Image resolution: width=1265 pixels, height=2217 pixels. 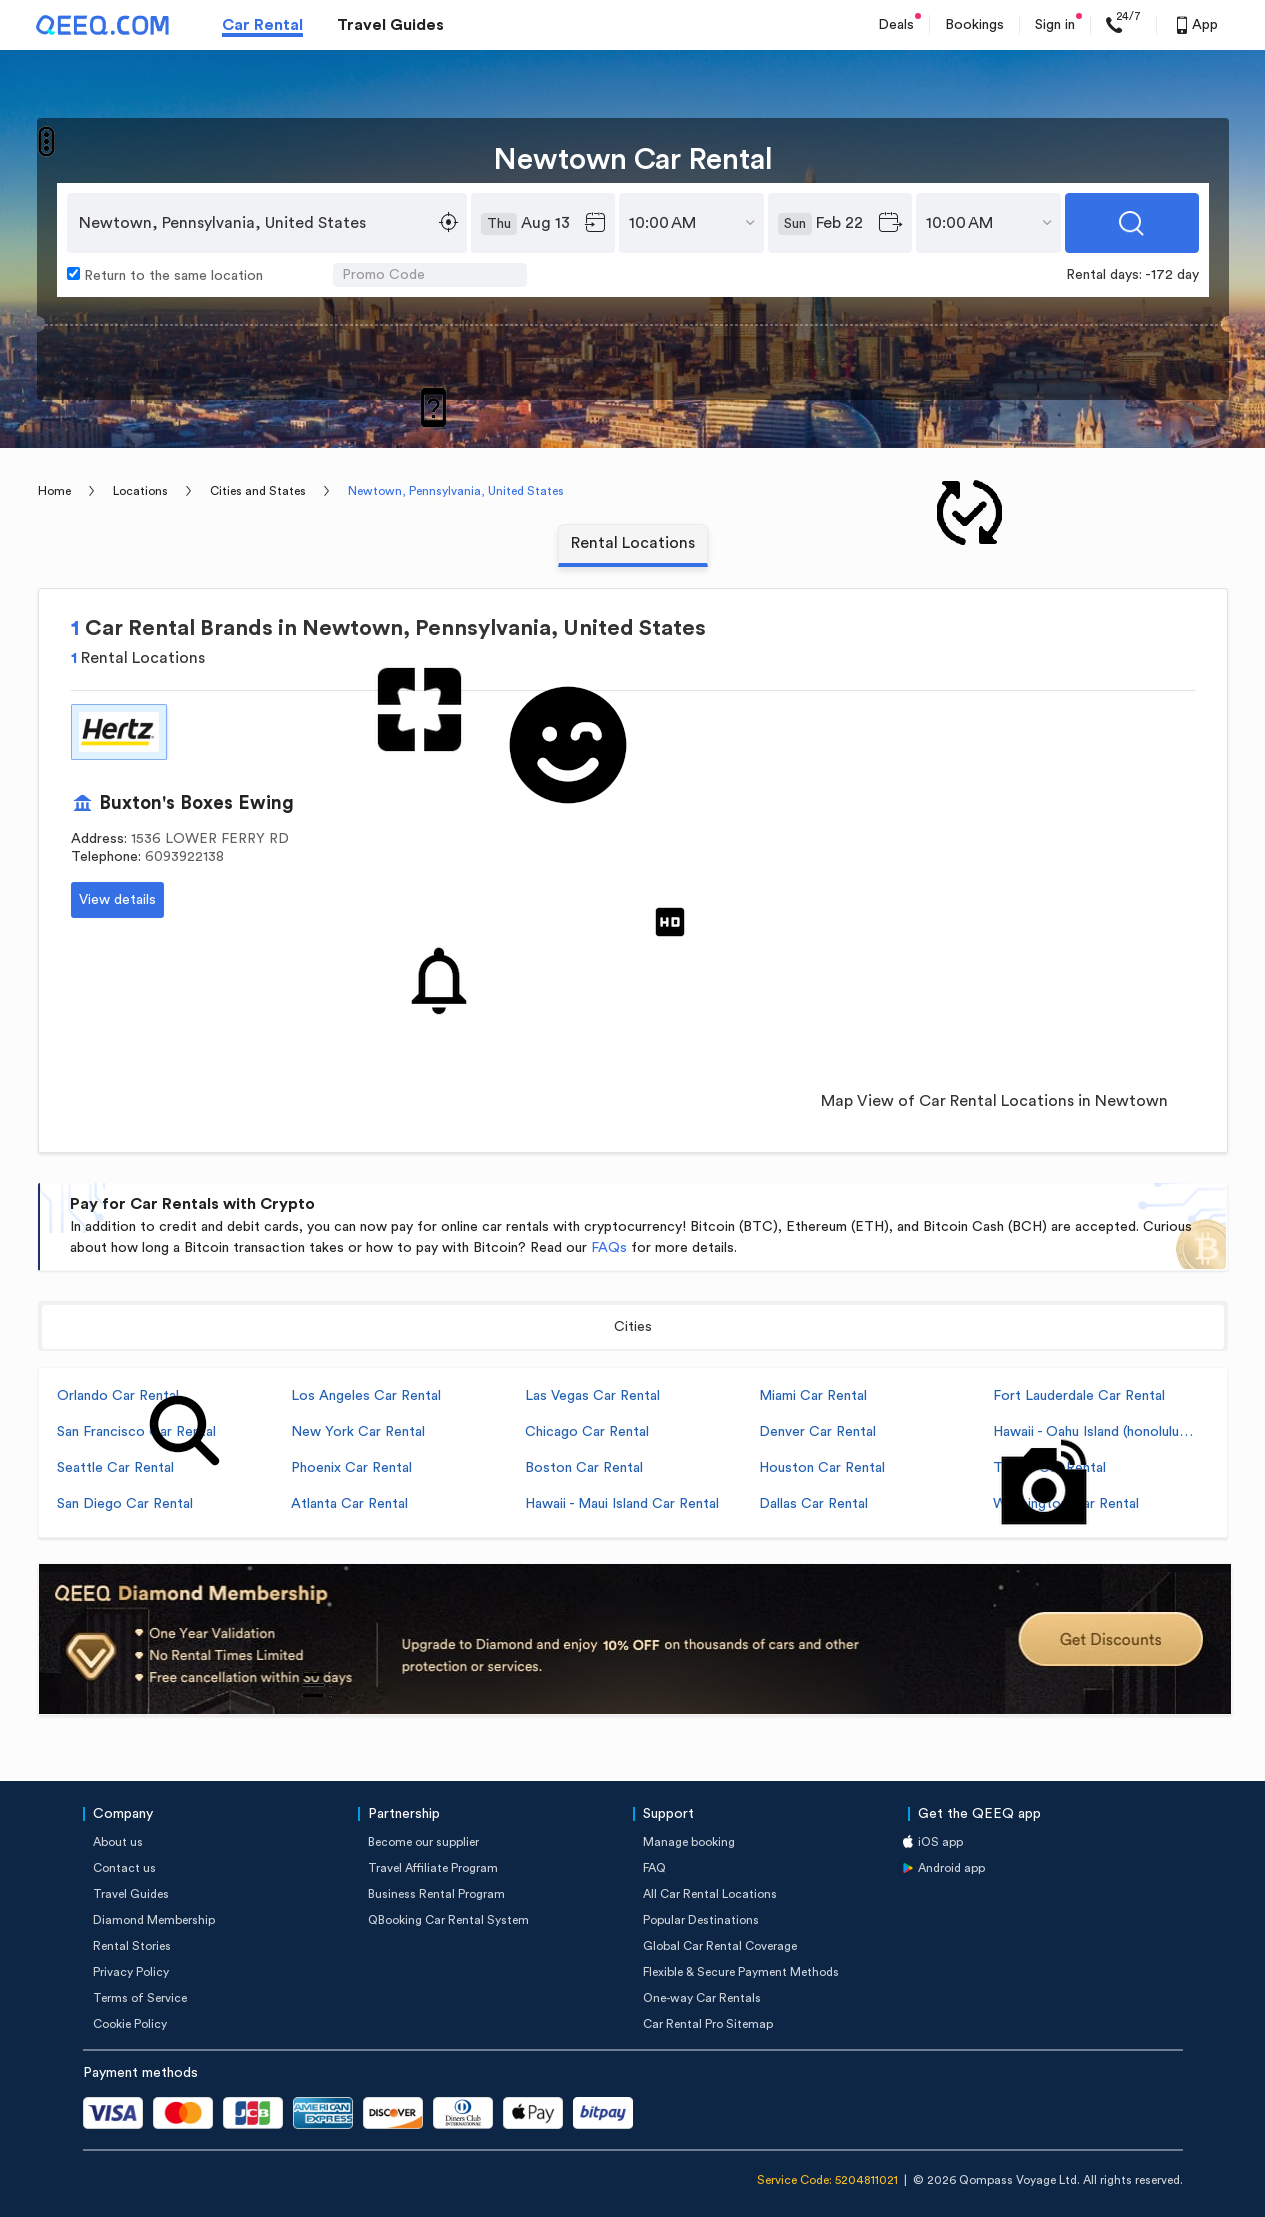 What do you see at coordinates (1044, 1482) in the screenshot?
I see `connect to a wireless or linked camera` at bounding box center [1044, 1482].